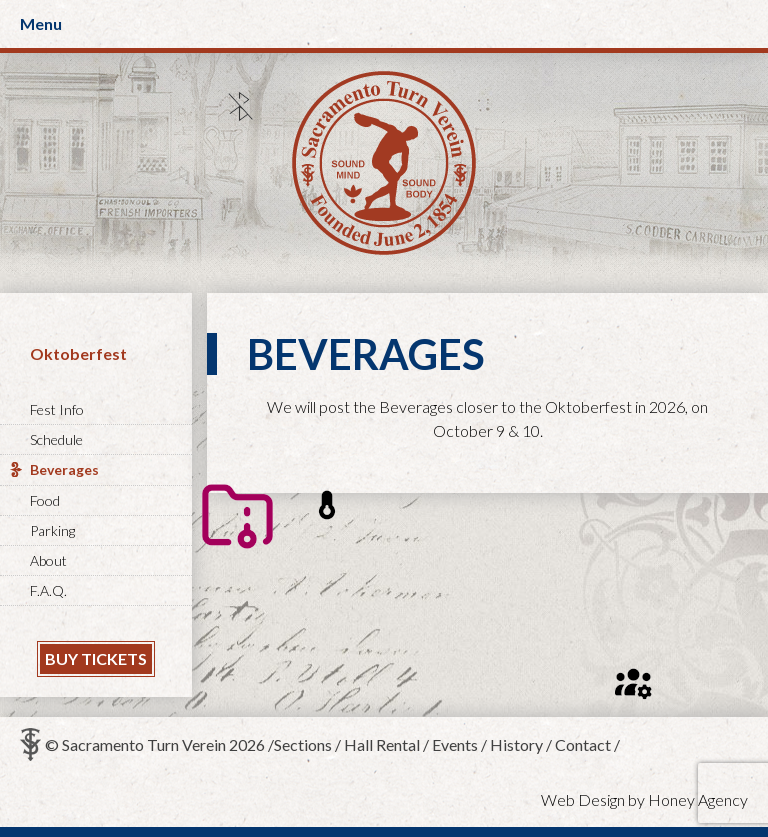 The height and width of the screenshot is (837, 768). What do you see at coordinates (239, 106) in the screenshot?
I see `bluetooth is disabled or unavailable` at bounding box center [239, 106].